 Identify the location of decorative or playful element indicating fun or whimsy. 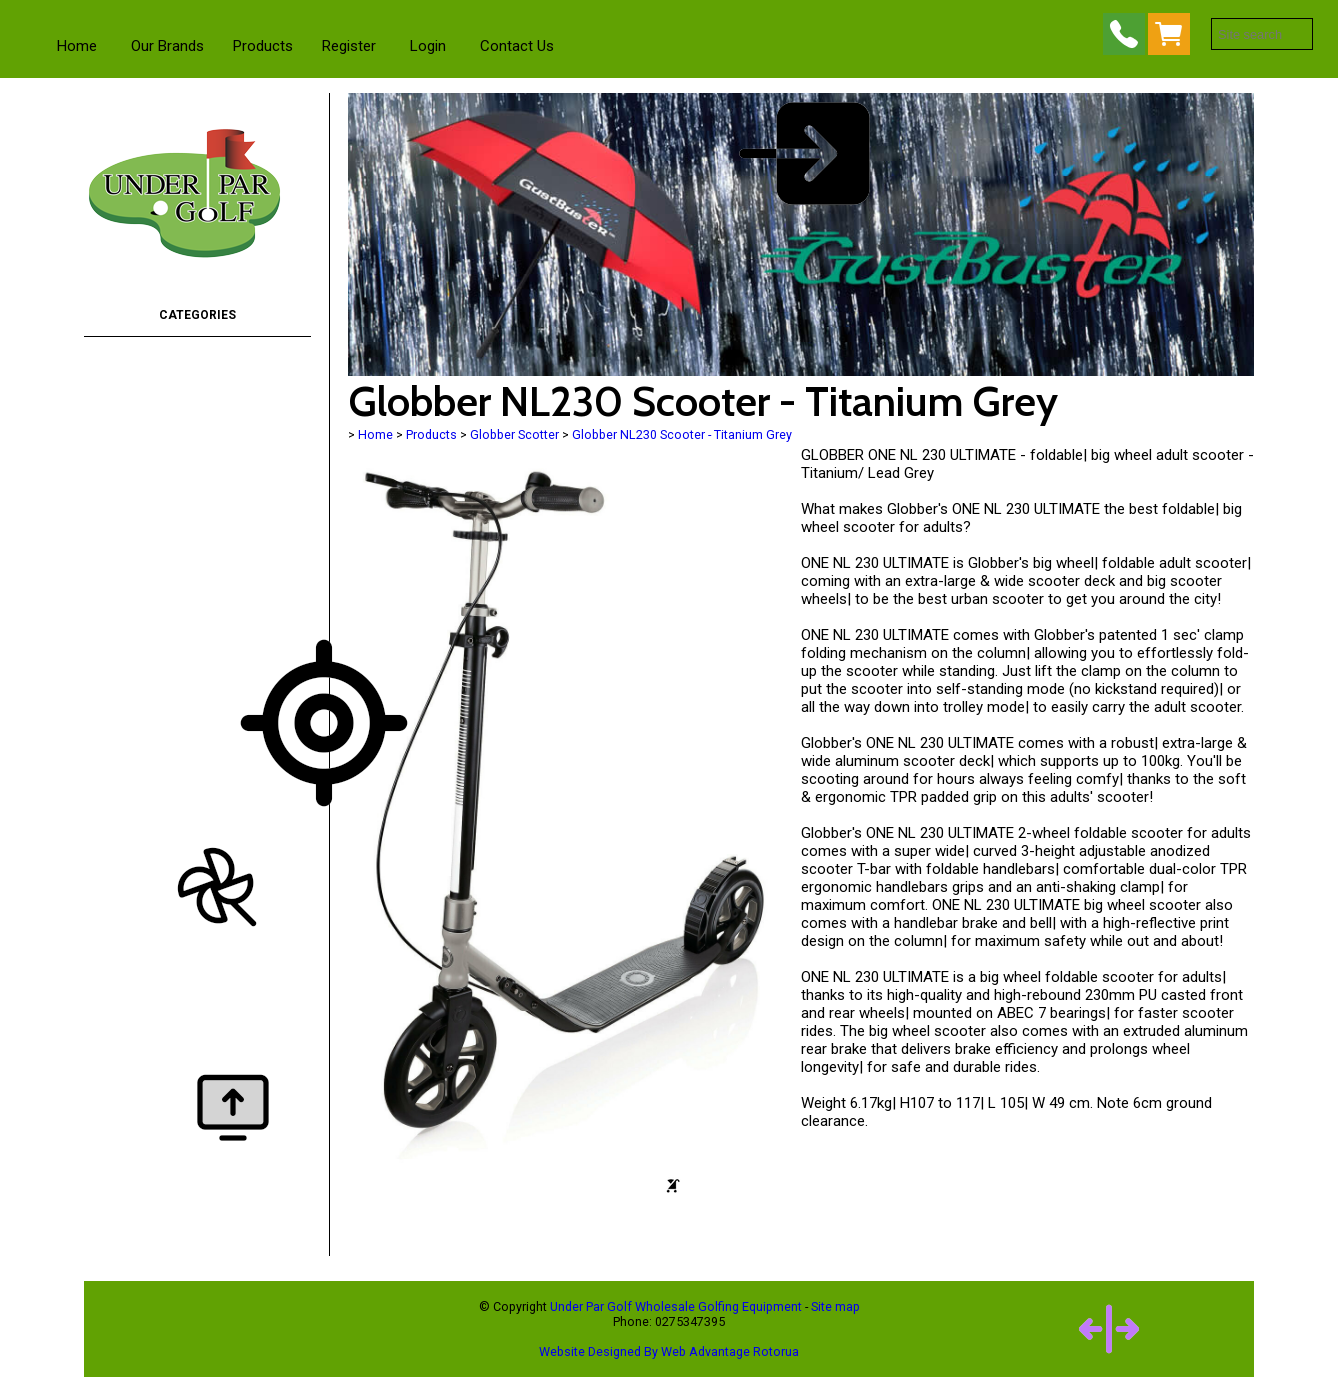
(218, 888).